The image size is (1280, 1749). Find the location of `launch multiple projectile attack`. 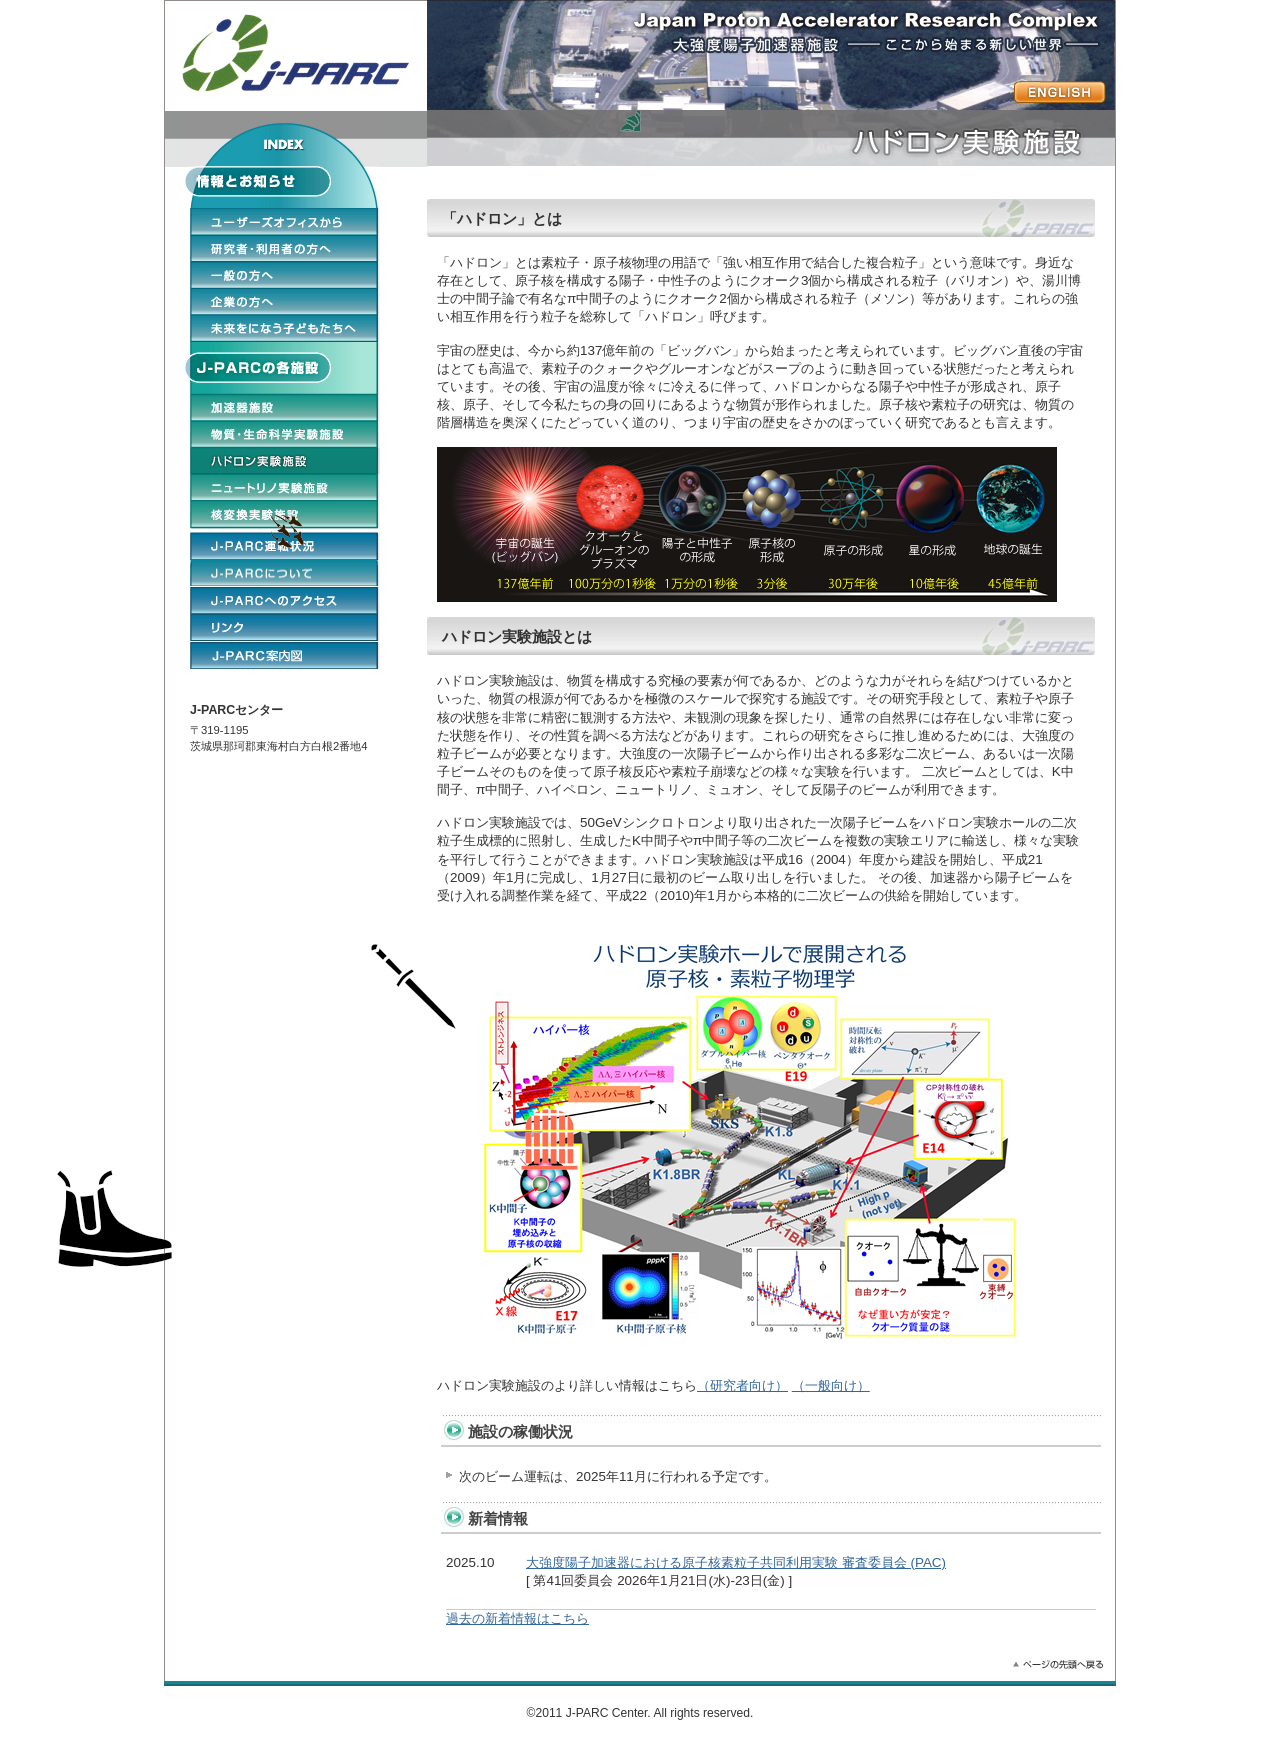

launch multiple projectile attack is located at coordinates (287, 531).